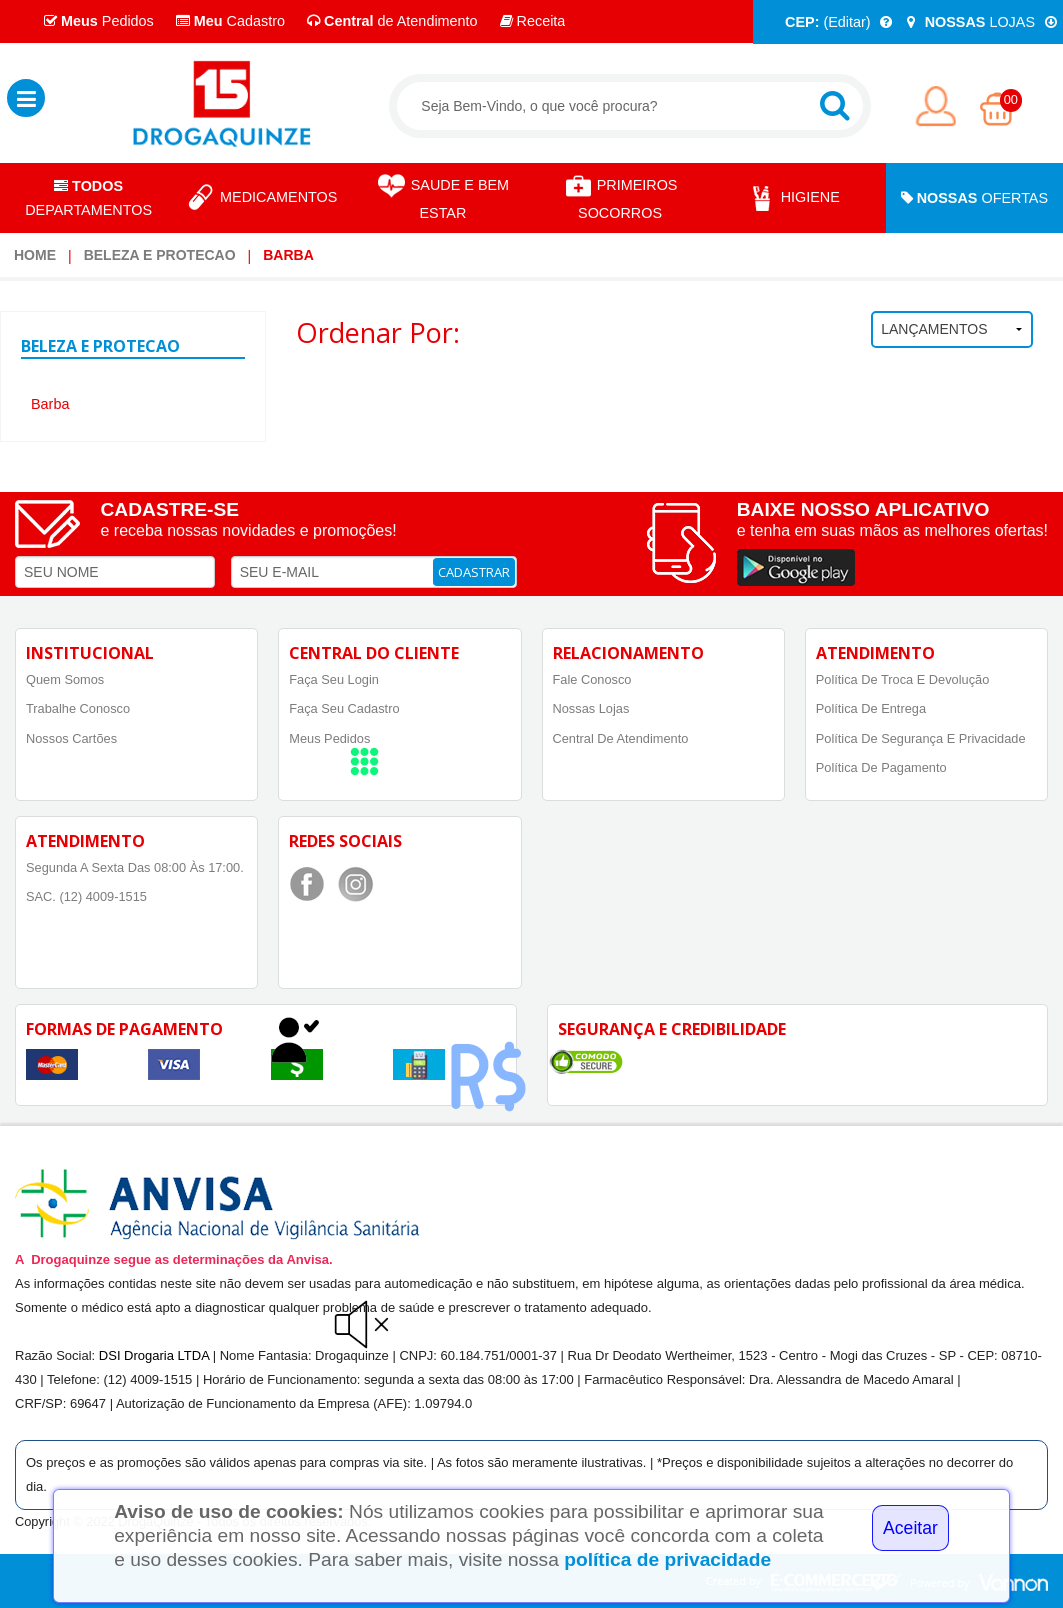 Image resolution: width=1063 pixels, height=1608 pixels. What do you see at coordinates (364, 761) in the screenshot?
I see `open the dial pad or number input` at bounding box center [364, 761].